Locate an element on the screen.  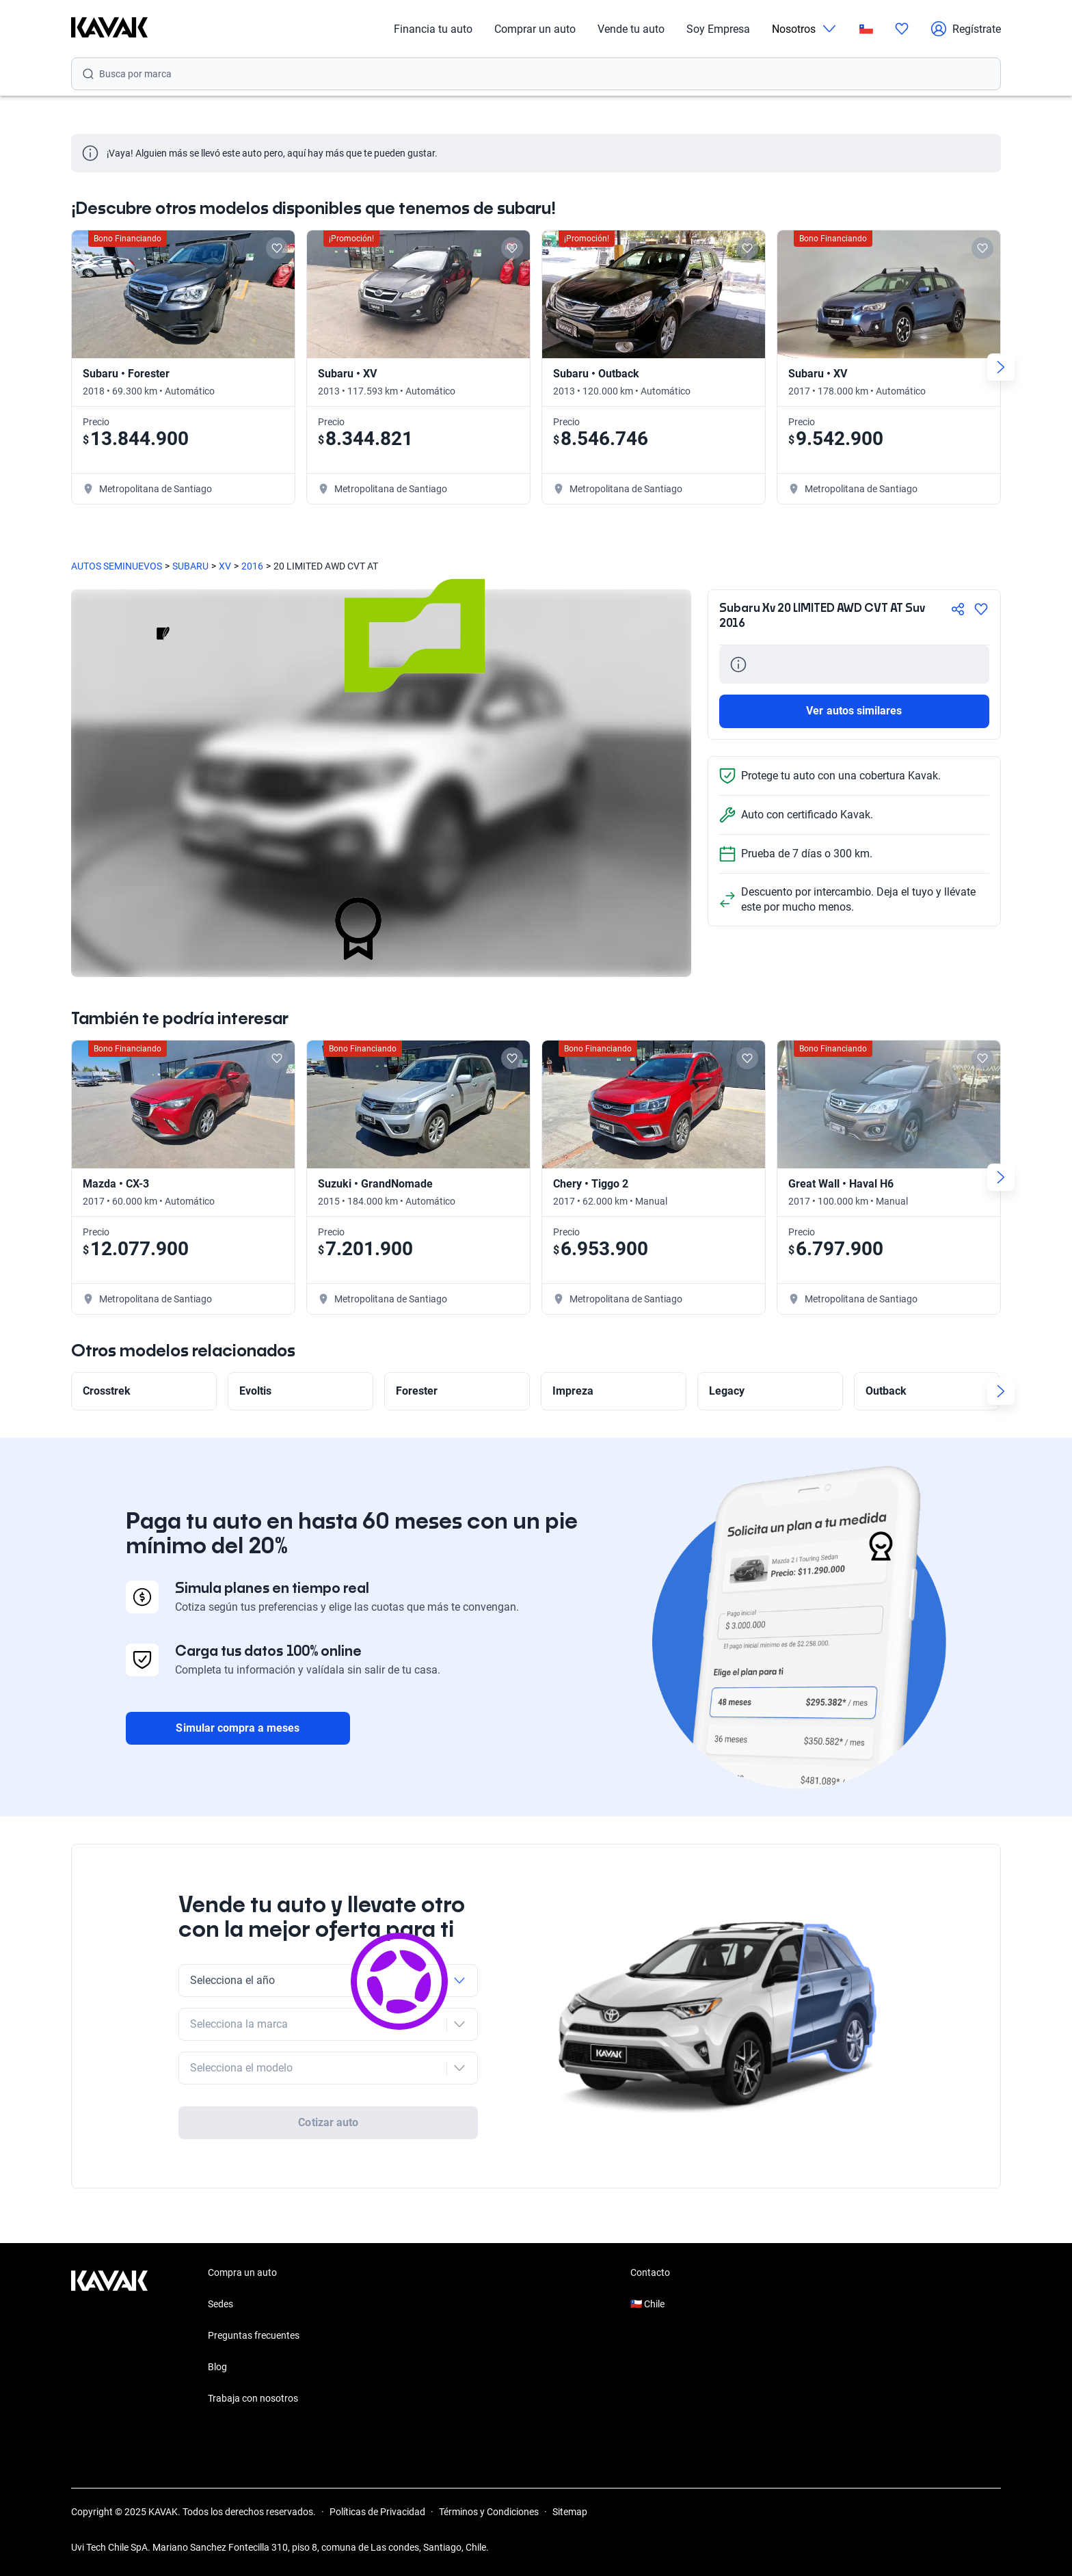
open the Brex financial management app is located at coordinates (414, 635).